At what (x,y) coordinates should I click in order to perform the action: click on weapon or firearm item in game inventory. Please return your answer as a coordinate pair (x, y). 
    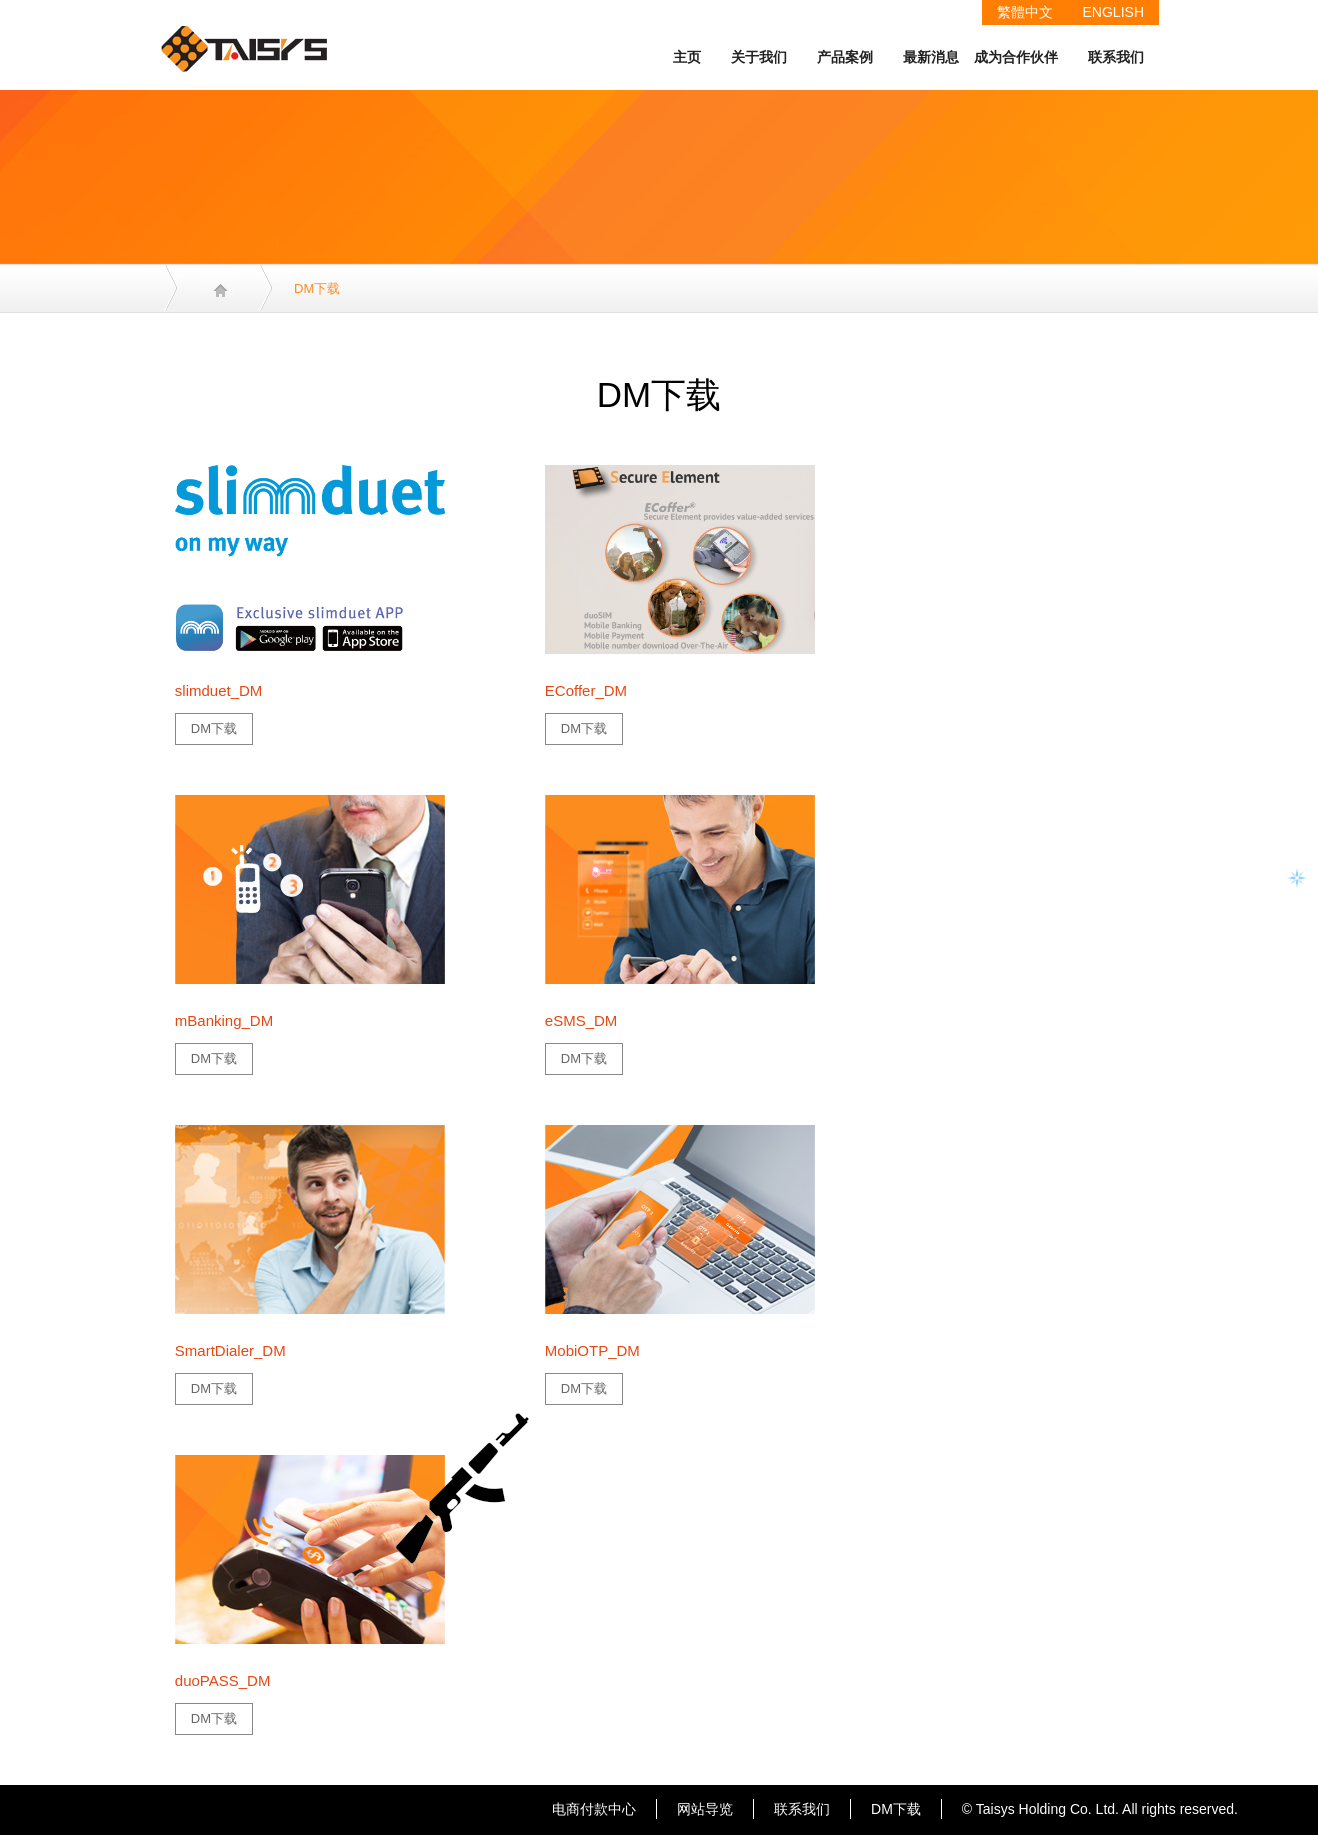
    Looking at the image, I should click on (462, 1488).